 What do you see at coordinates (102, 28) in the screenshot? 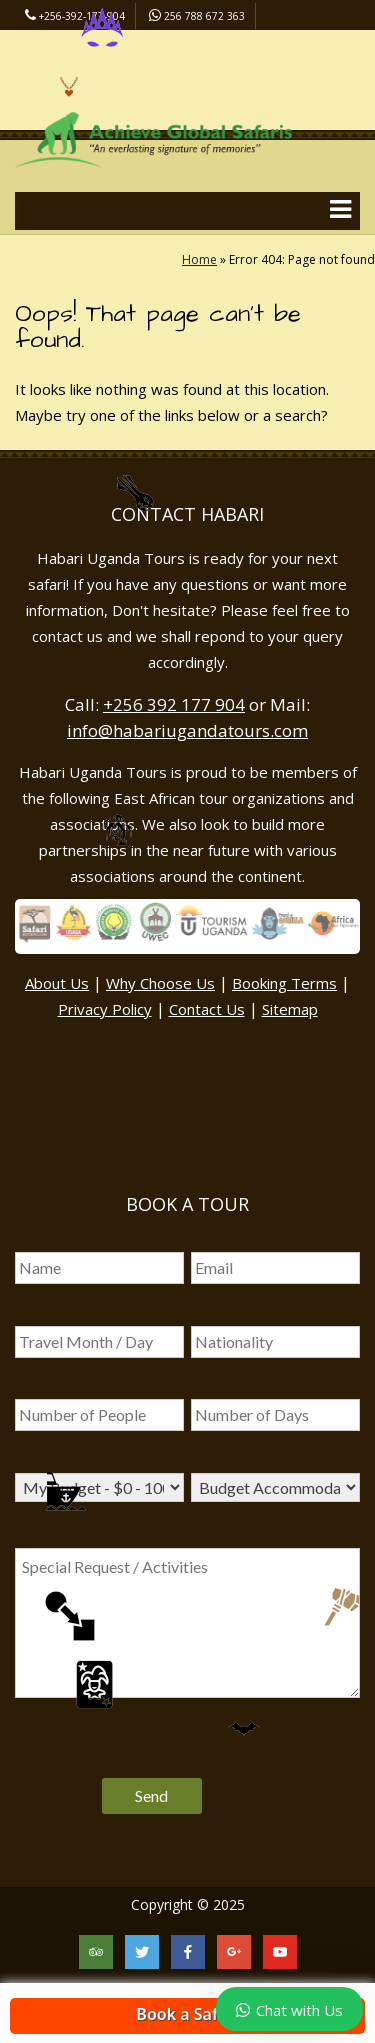
I see `indicates premium or VIP membership status` at bounding box center [102, 28].